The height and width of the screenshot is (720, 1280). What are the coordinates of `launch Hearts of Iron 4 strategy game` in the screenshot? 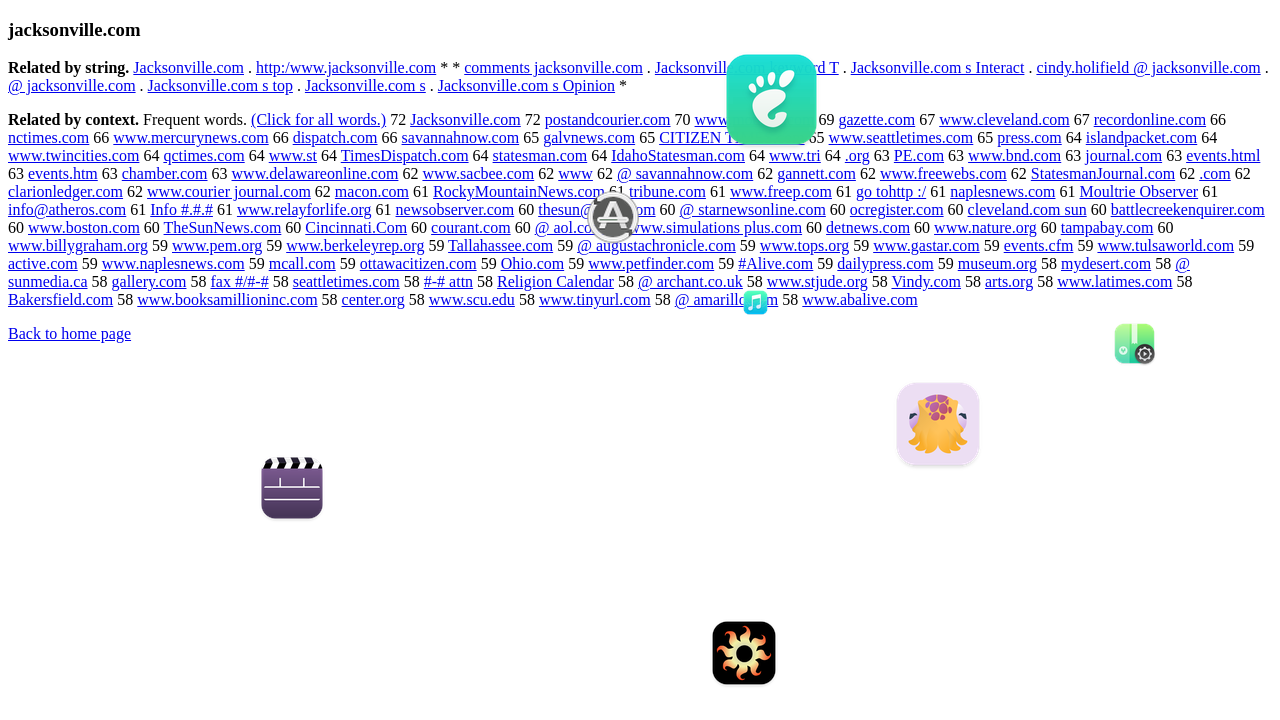 It's located at (744, 653).